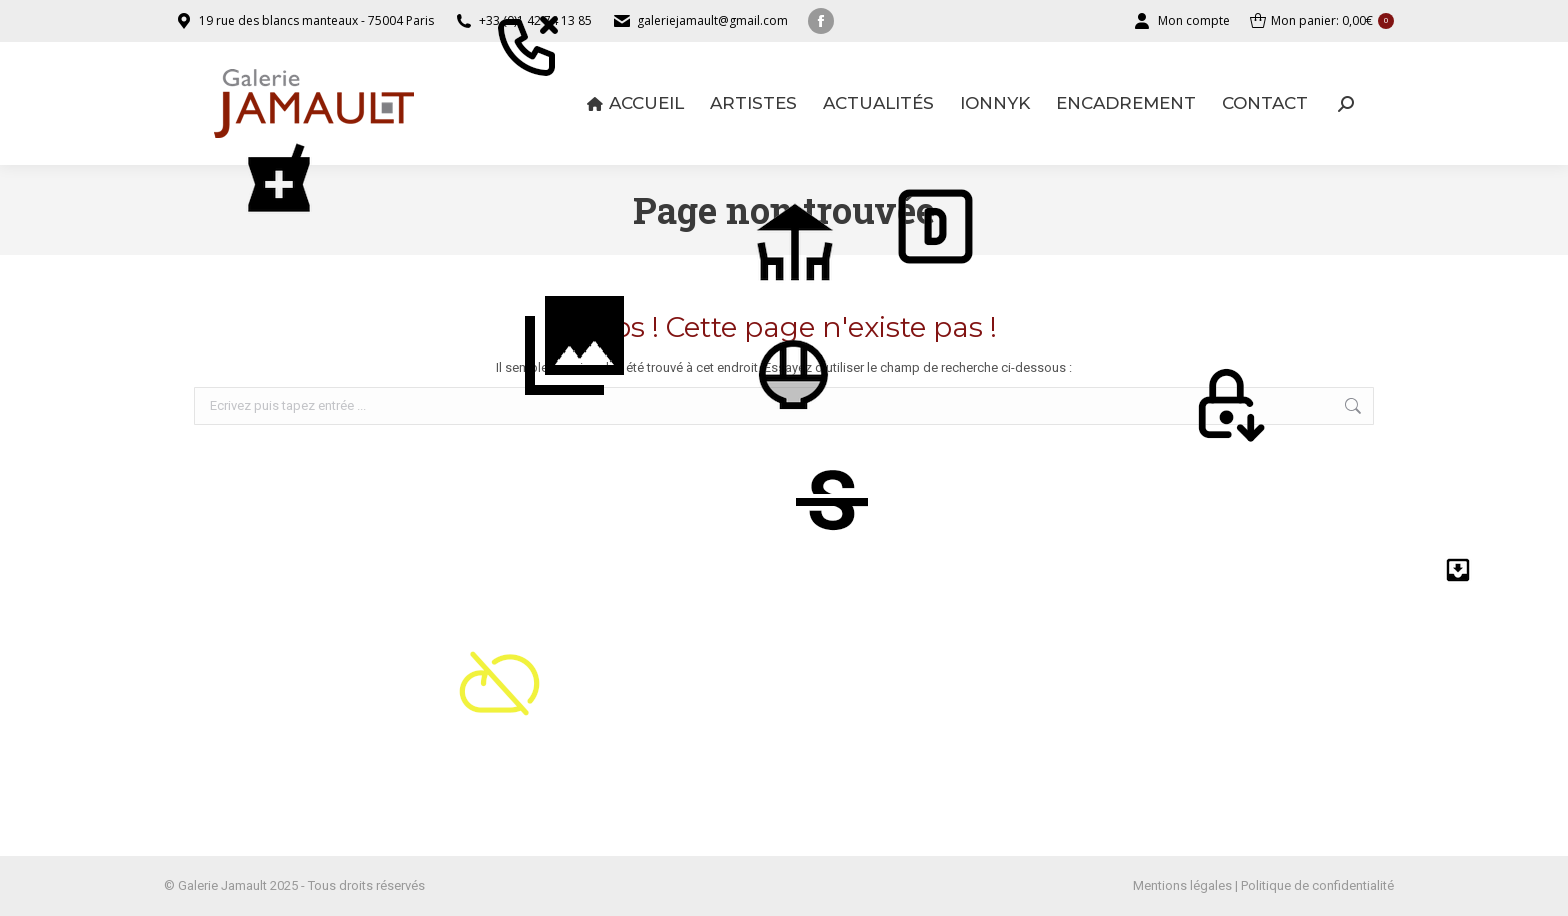  What do you see at coordinates (279, 181) in the screenshot?
I see `find nearby pharmacies` at bounding box center [279, 181].